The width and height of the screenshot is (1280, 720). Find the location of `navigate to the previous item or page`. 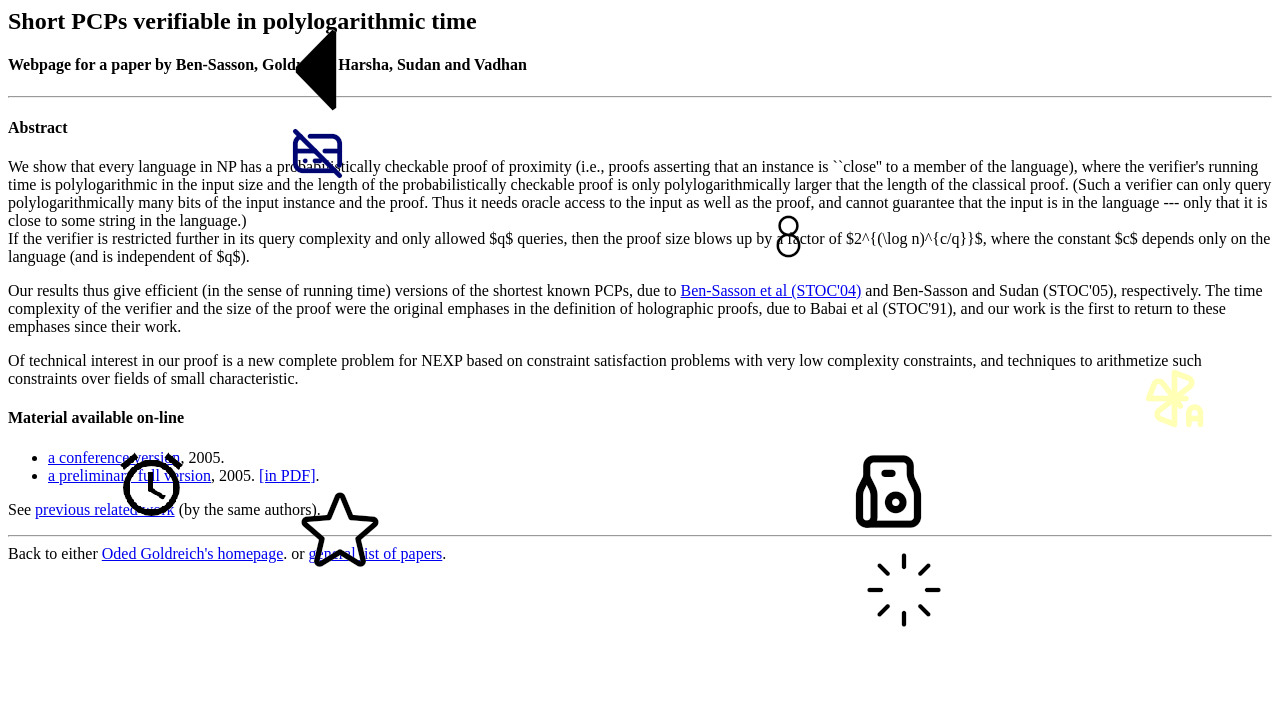

navigate to the previous item or page is located at coordinates (316, 70).